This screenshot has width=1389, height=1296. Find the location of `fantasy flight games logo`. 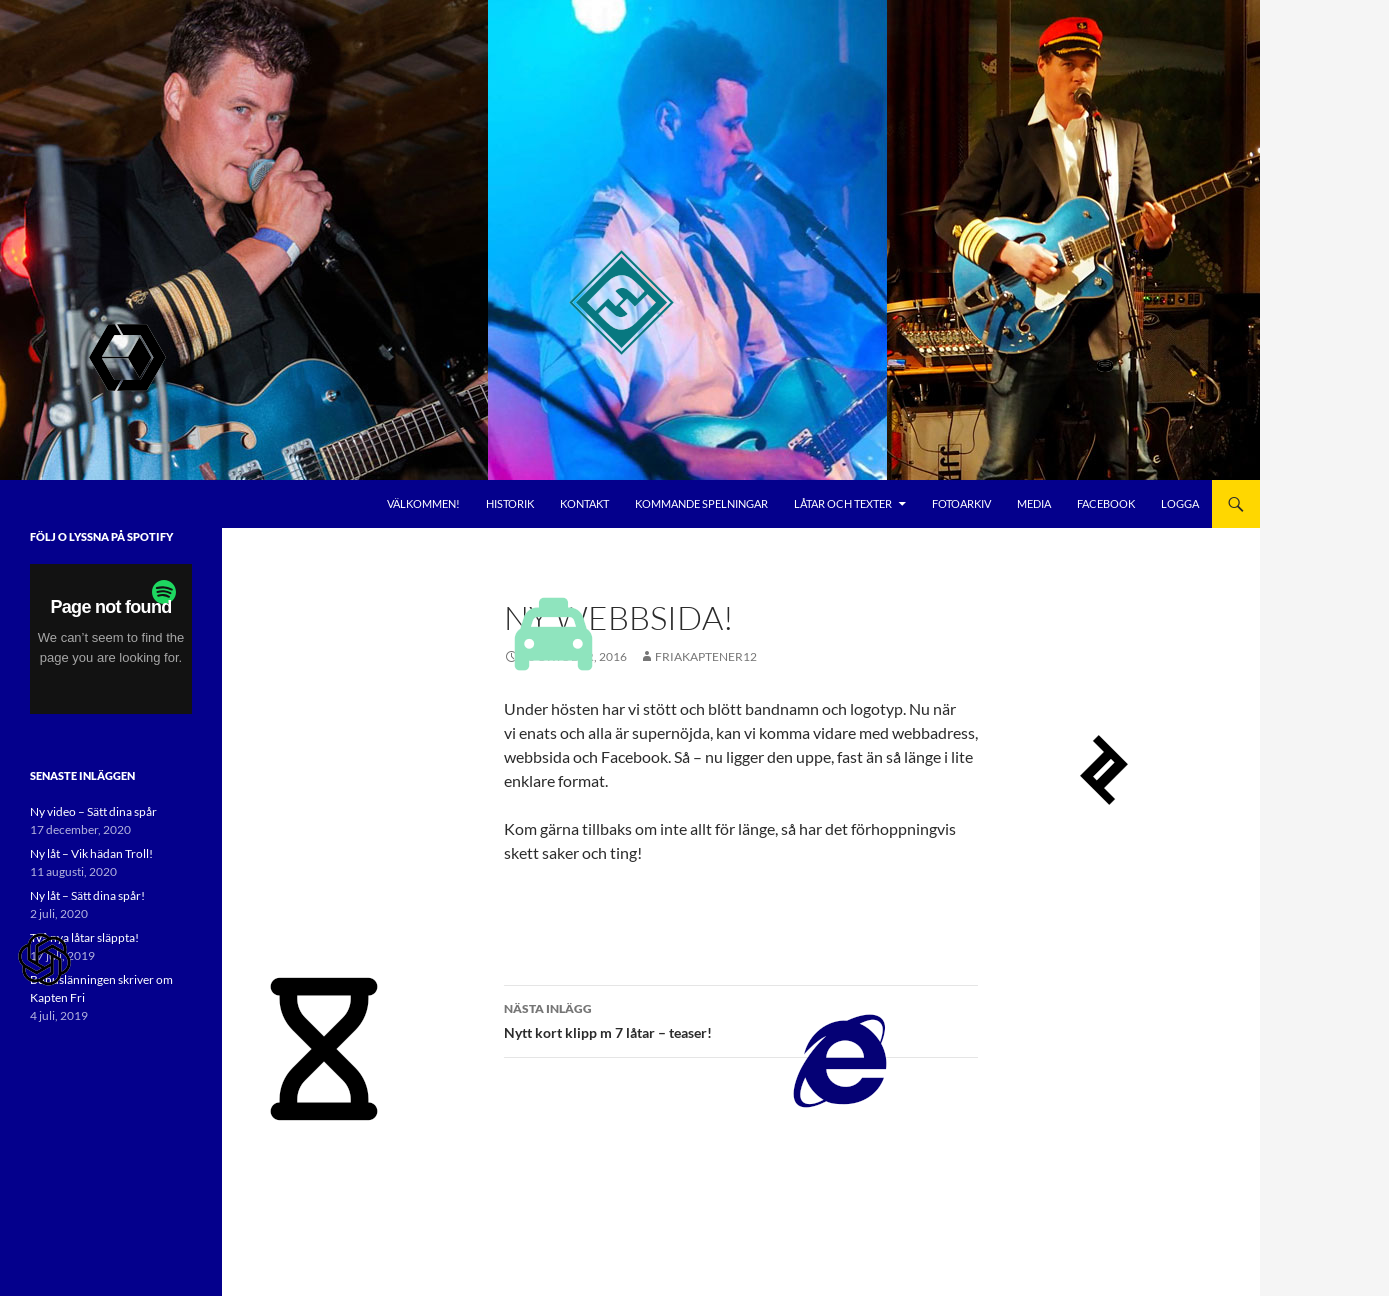

fantasy flight games logo is located at coordinates (621, 302).